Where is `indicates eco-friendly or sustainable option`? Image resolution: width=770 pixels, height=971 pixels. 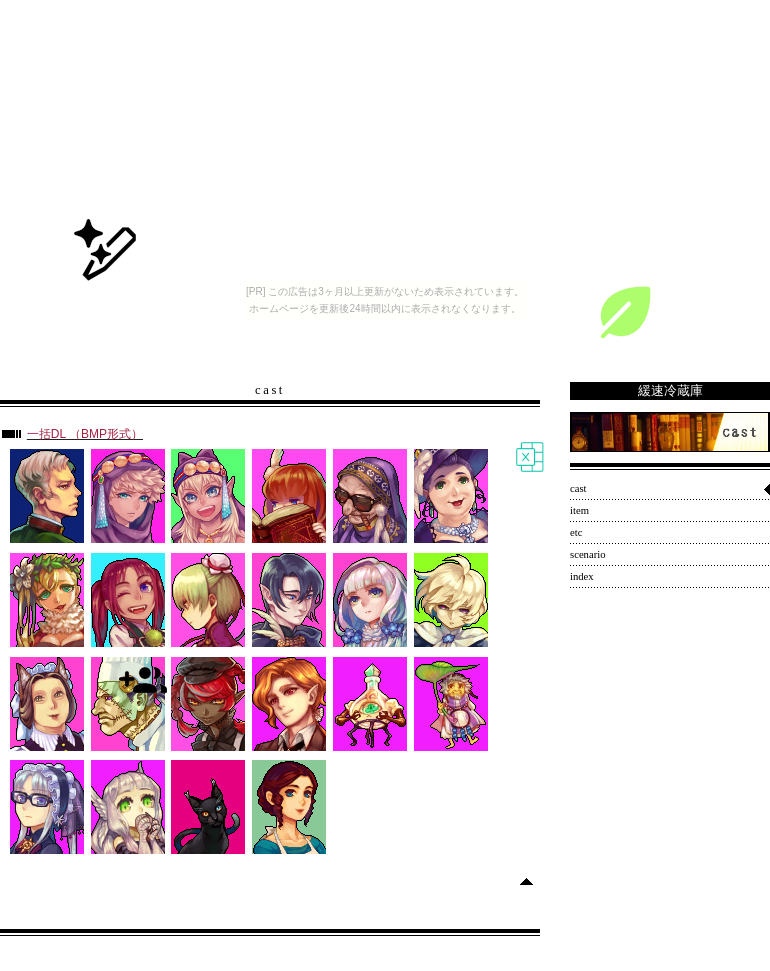
indicates eco-friendly or sustainable option is located at coordinates (624, 312).